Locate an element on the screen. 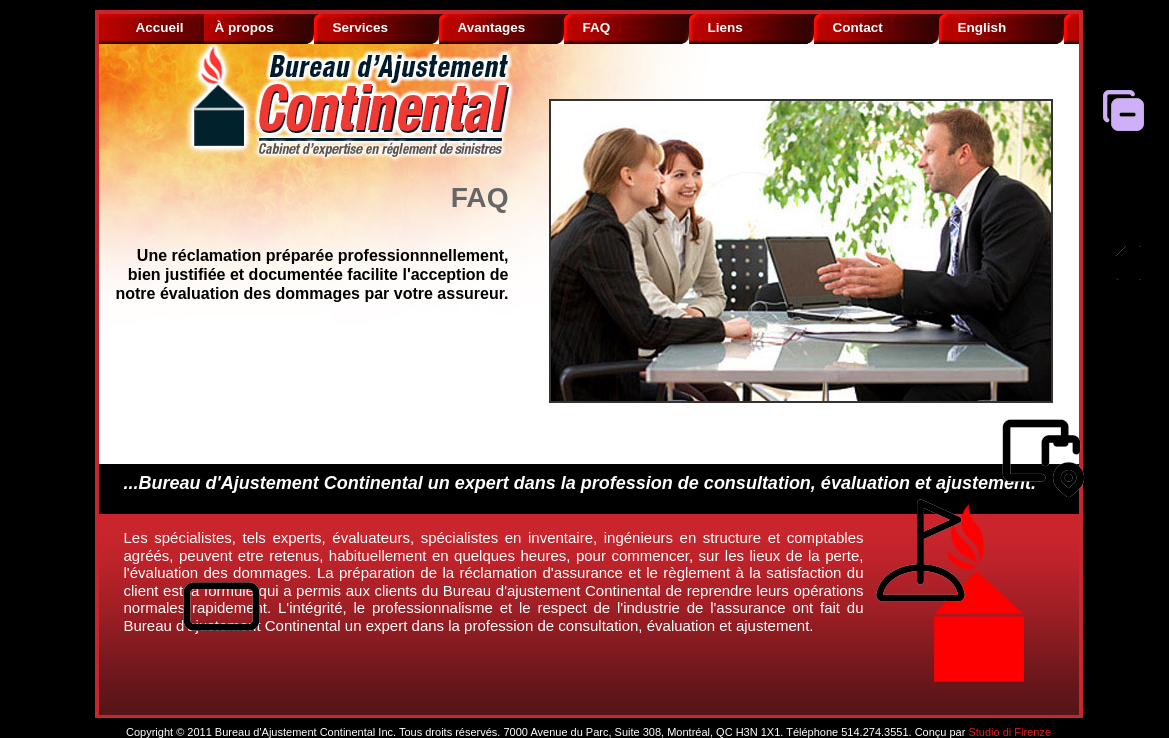 The width and height of the screenshot is (1169, 738). pin a device to your favorites is located at coordinates (1041, 454).